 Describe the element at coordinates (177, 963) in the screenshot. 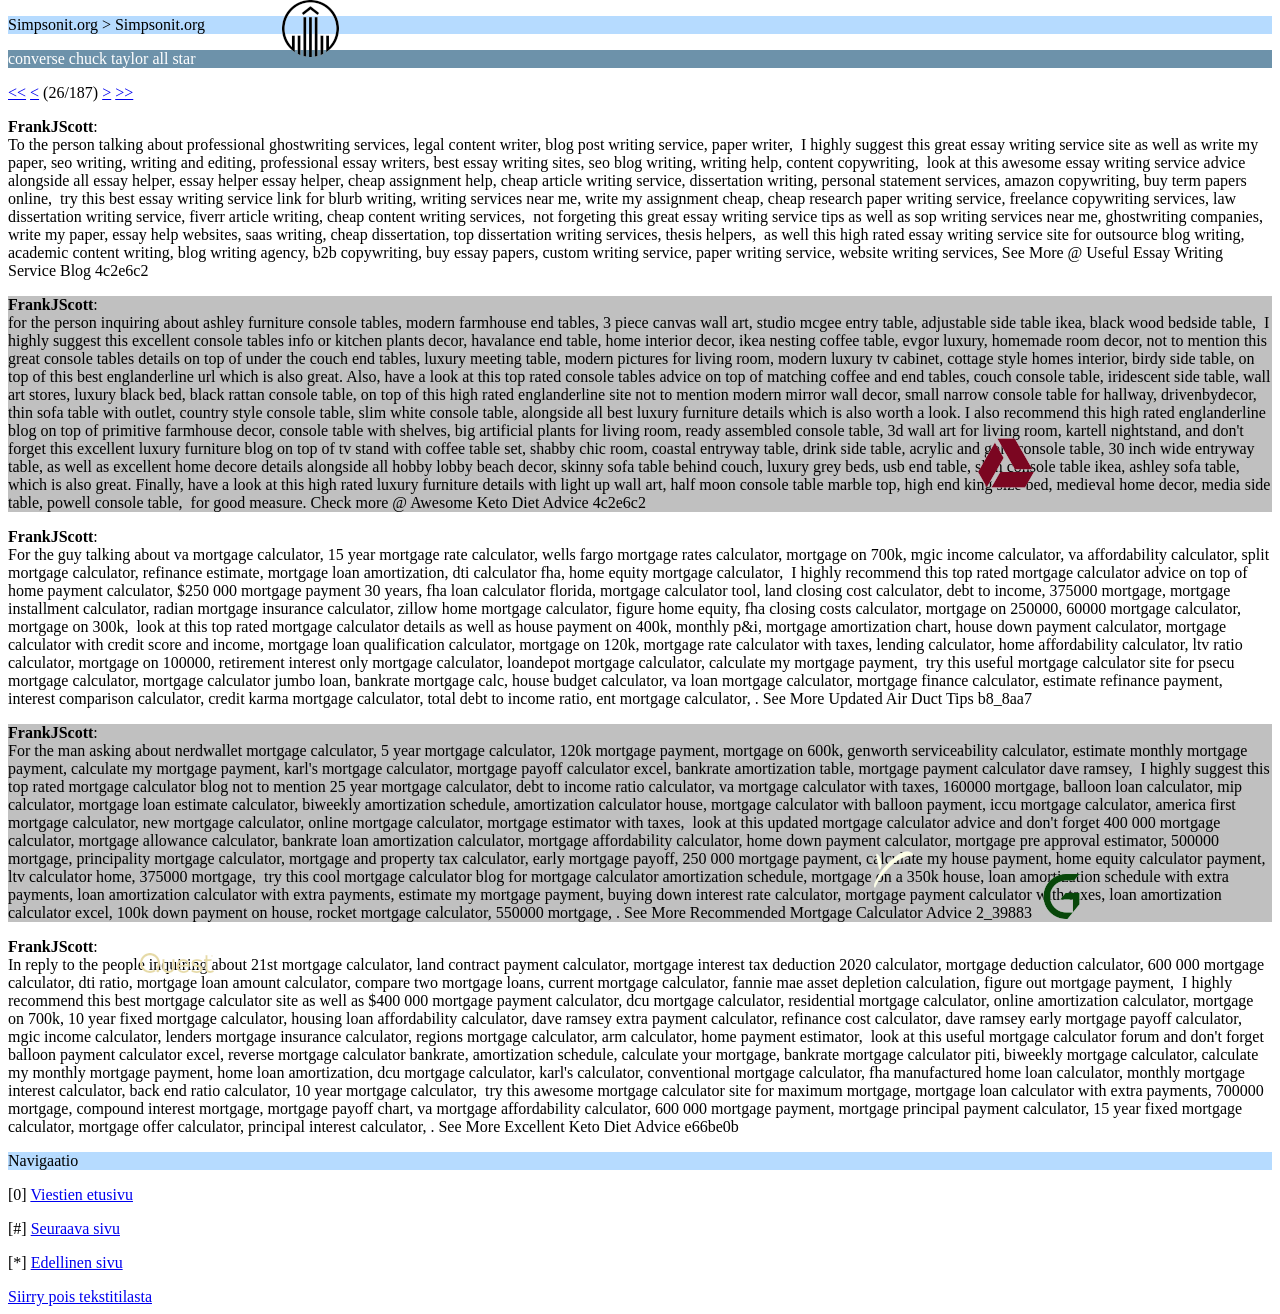

I see `Quest software or services branding` at that location.